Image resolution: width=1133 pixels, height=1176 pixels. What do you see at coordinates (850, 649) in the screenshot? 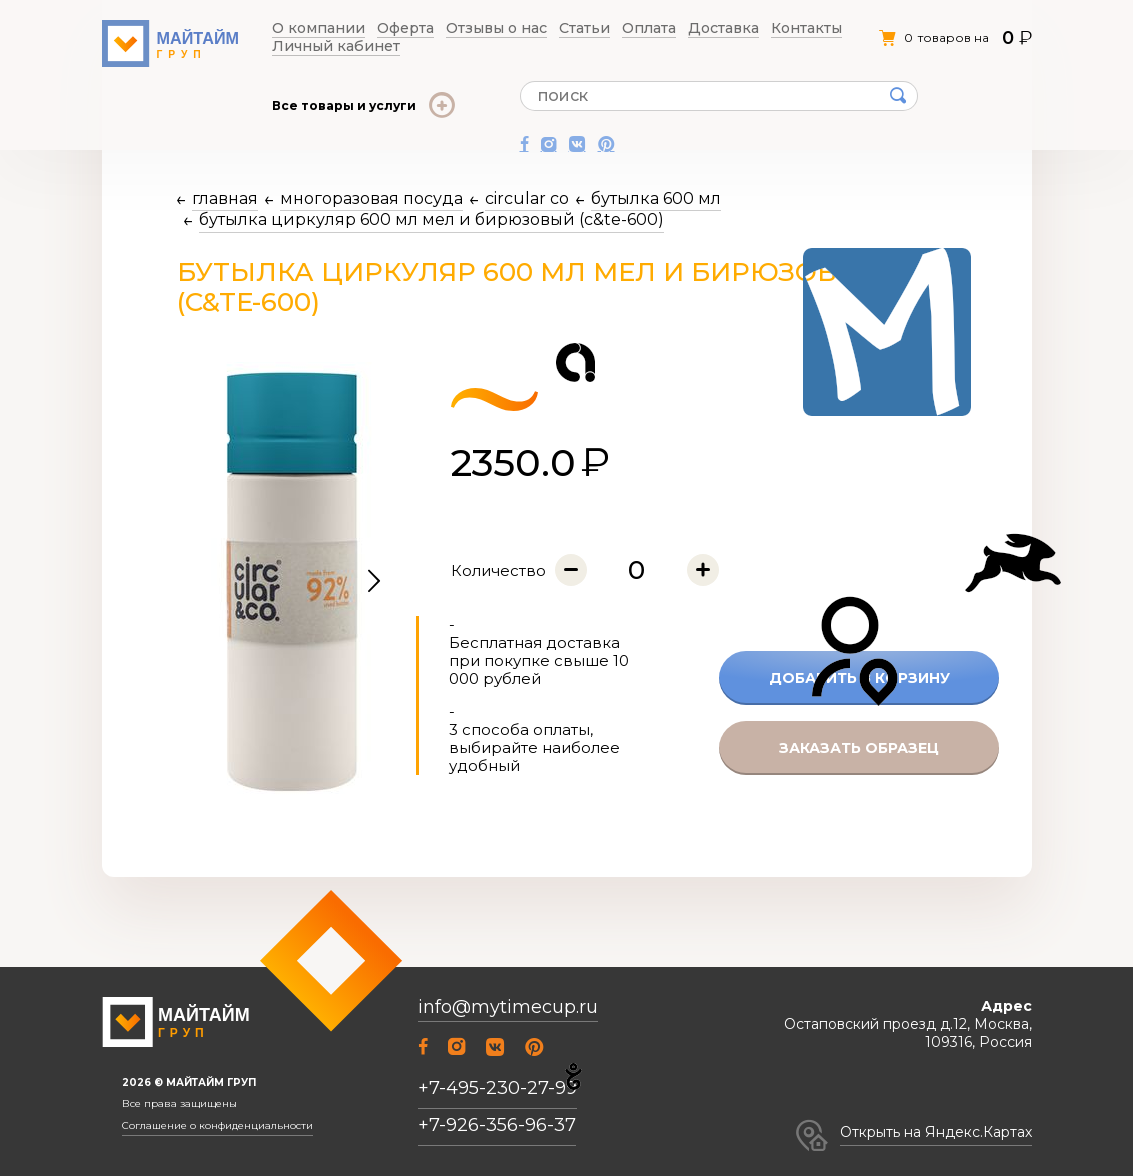
I see `view user's current location` at bounding box center [850, 649].